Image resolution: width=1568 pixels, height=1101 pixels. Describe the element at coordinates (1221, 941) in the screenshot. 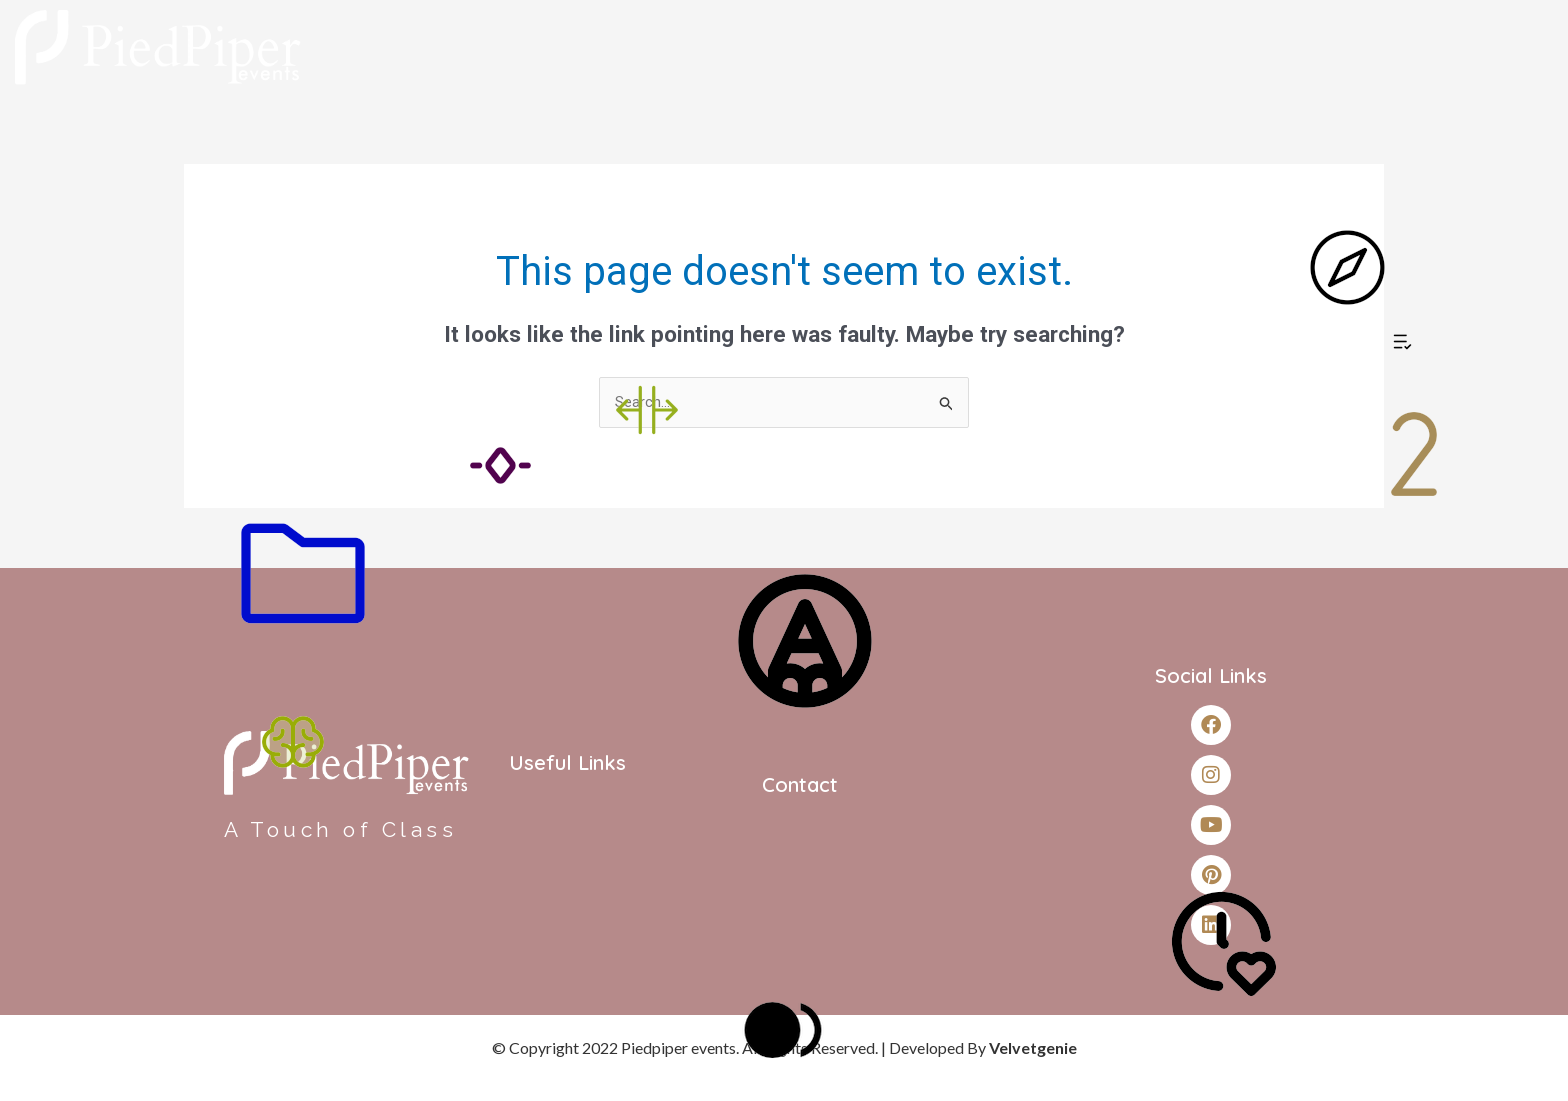

I see `view your favorite or saved times` at that location.